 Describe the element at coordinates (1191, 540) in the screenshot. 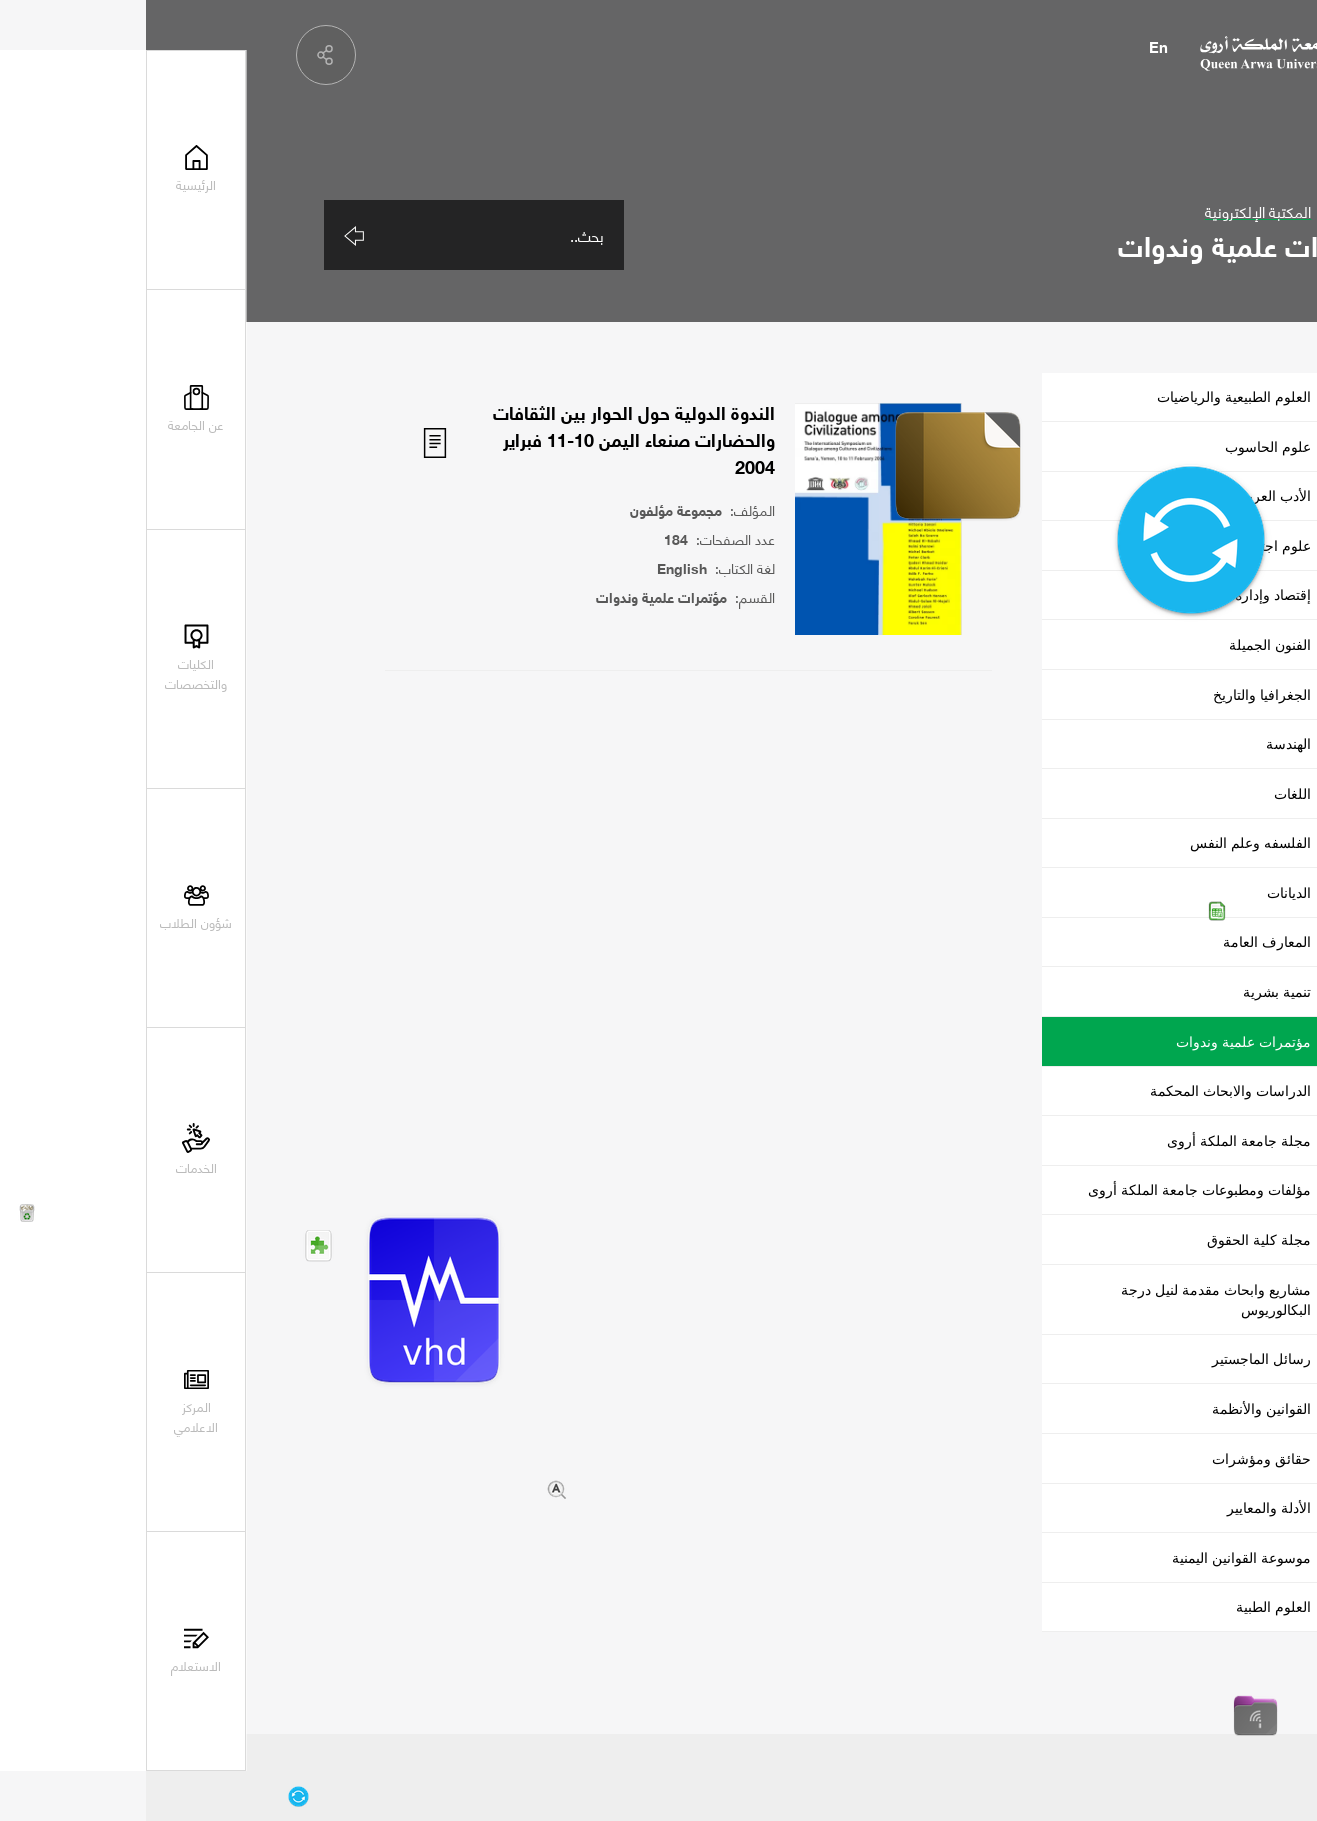

I see `indicates file is syncing with shared folder` at that location.